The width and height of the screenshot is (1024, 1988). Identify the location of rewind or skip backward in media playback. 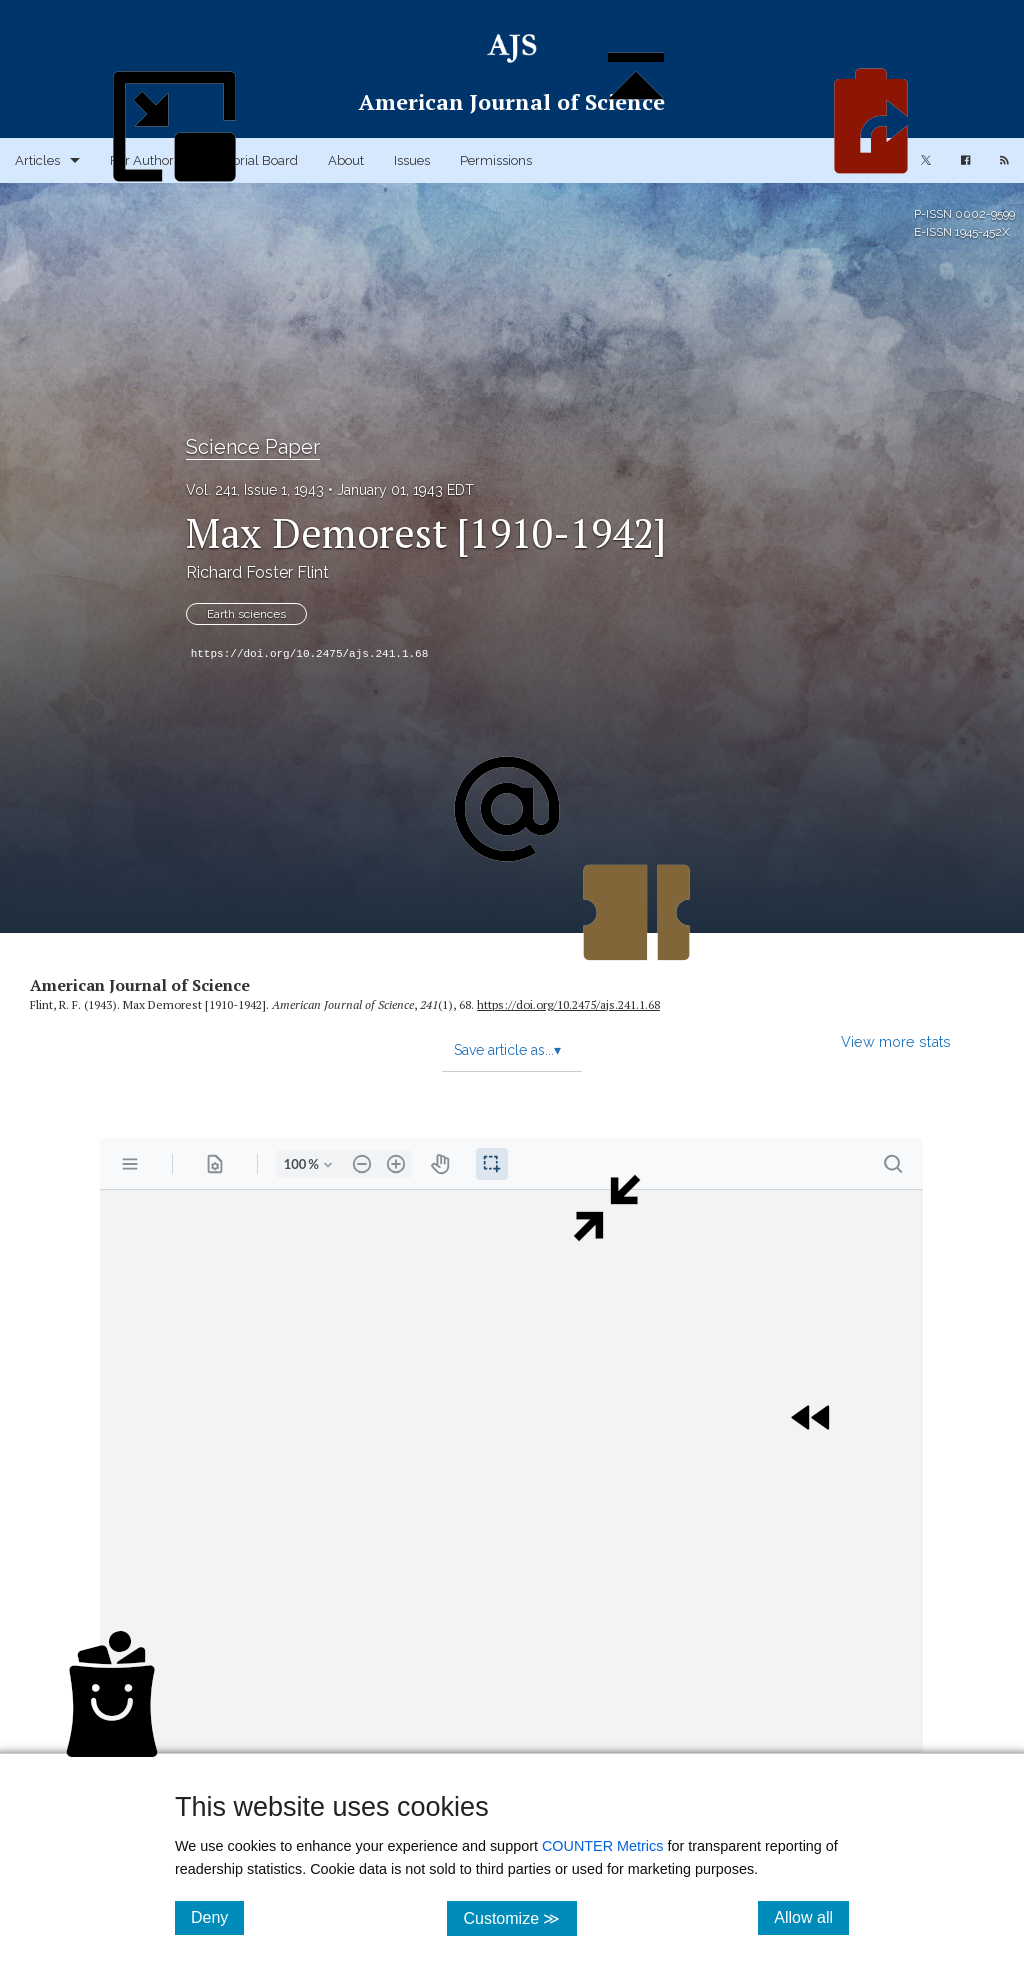
(811, 1417).